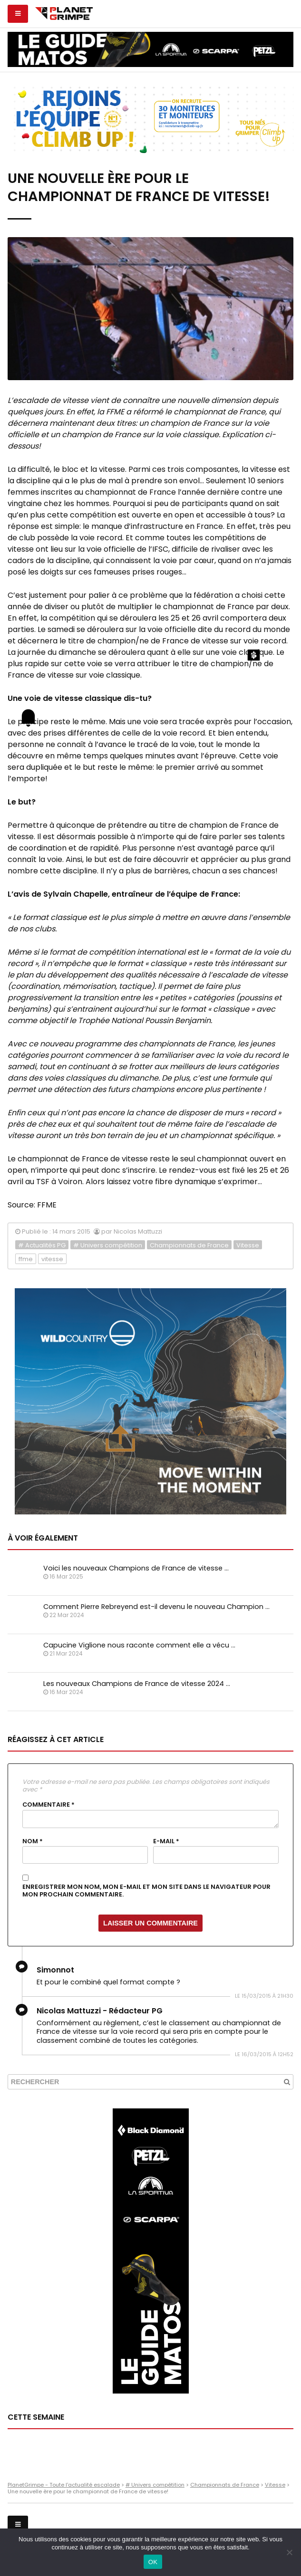 The width and height of the screenshot is (301, 2576). I want to click on upload a file or document, so click(120, 1438).